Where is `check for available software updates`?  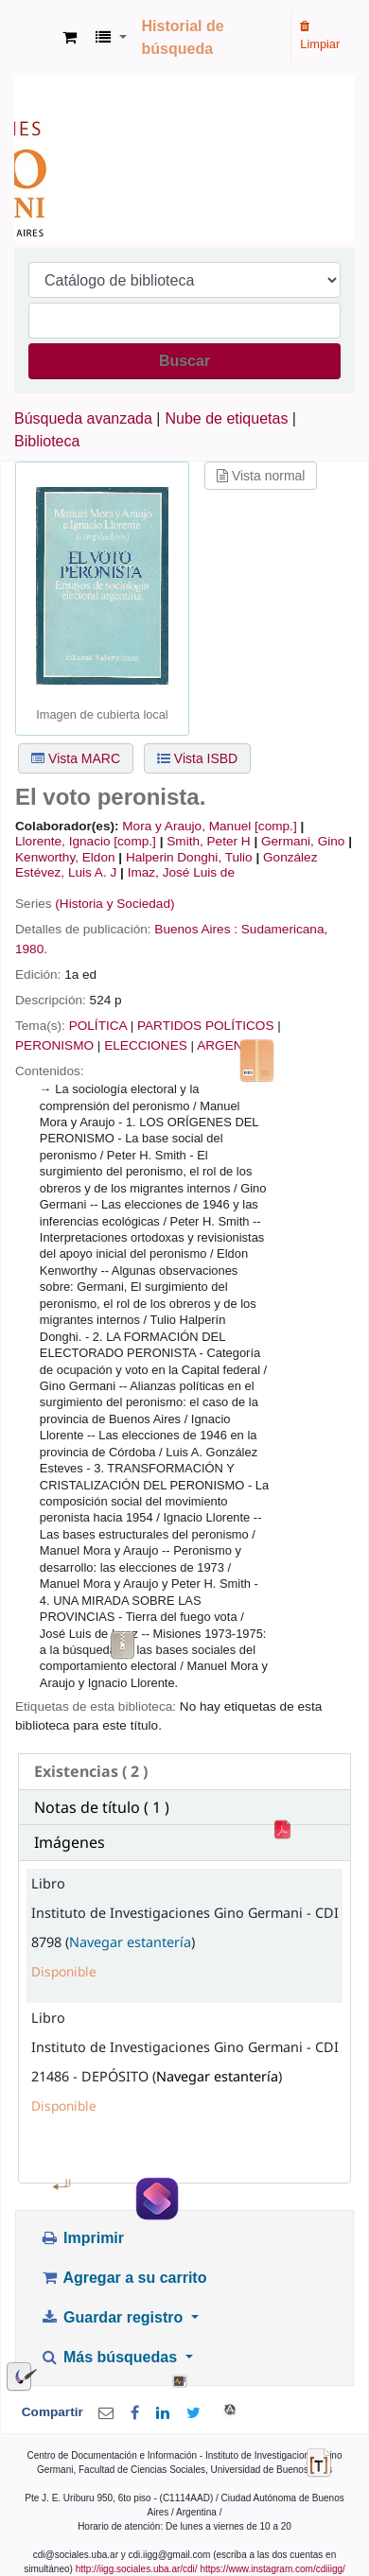 check for available software updates is located at coordinates (230, 2410).